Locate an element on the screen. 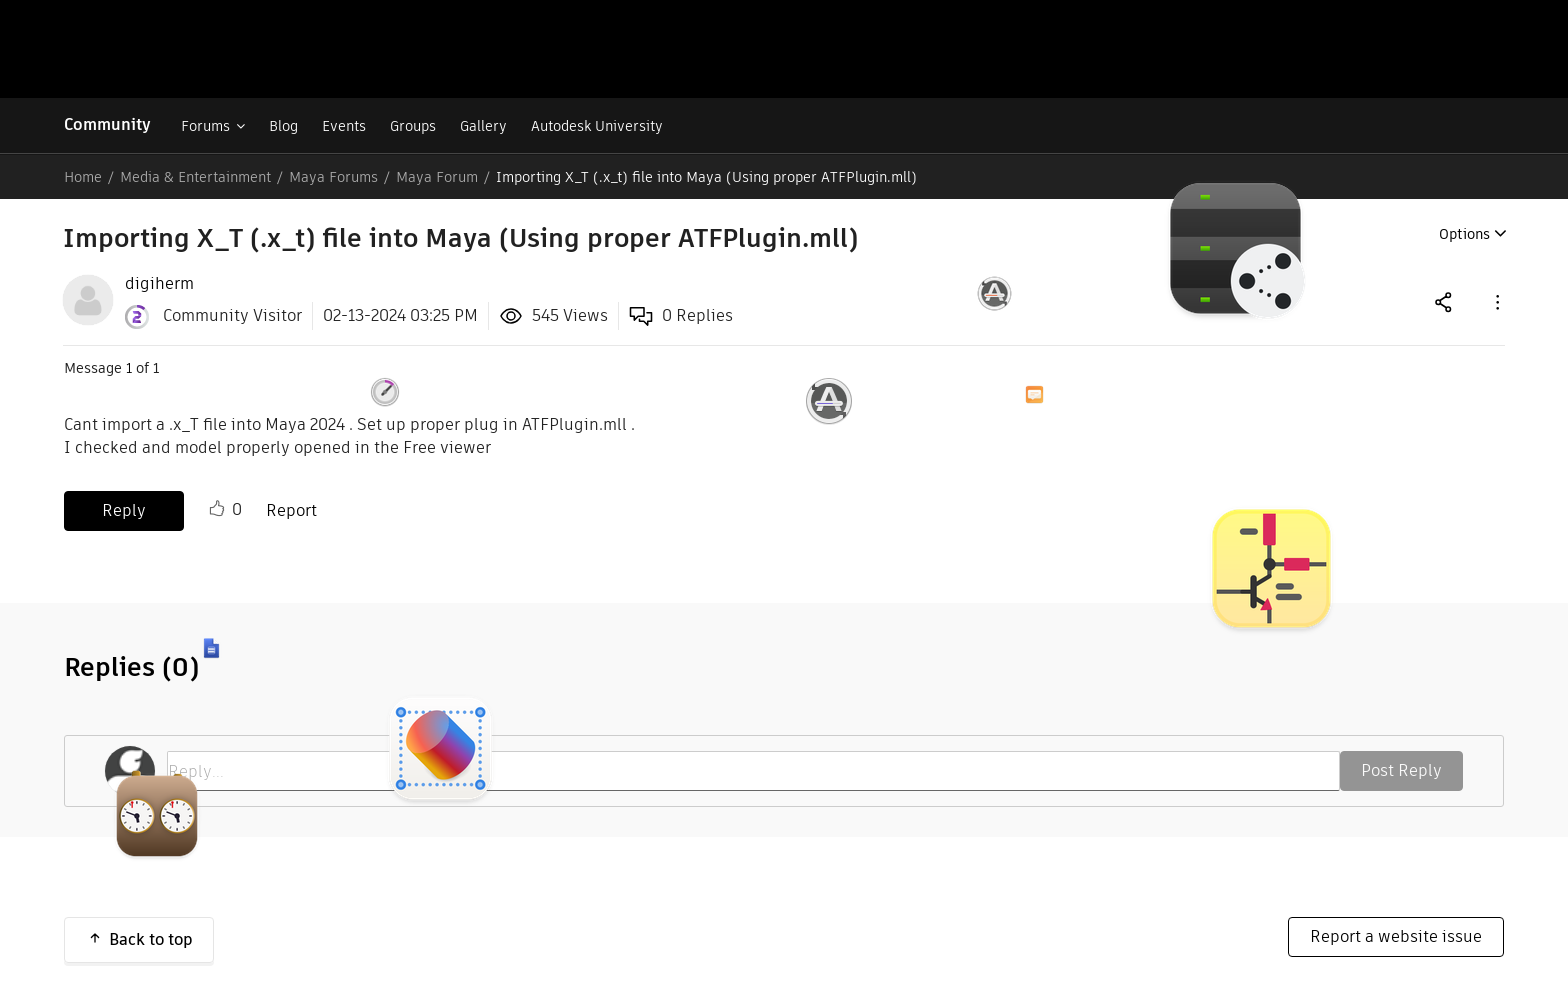 Image resolution: width=1568 pixels, height=1005 pixels. launch sysprof system profiler is located at coordinates (385, 392).